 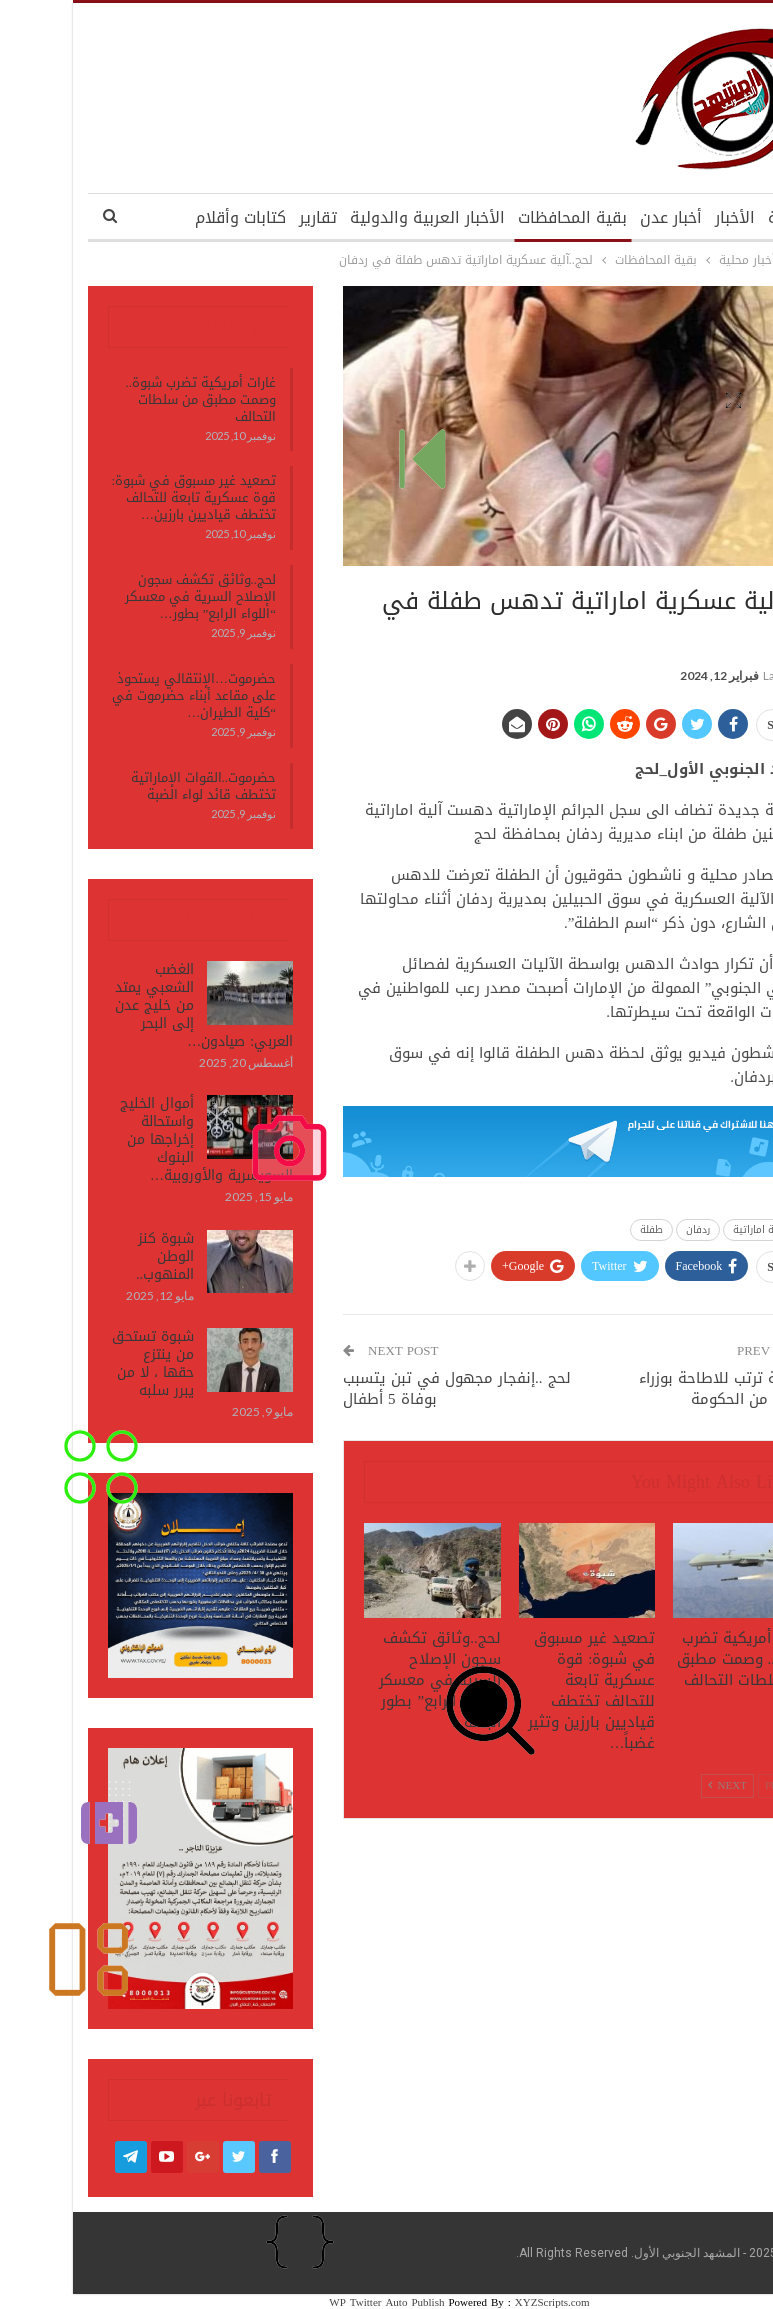 I want to click on access code or developer settings, so click(x=300, y=2242).